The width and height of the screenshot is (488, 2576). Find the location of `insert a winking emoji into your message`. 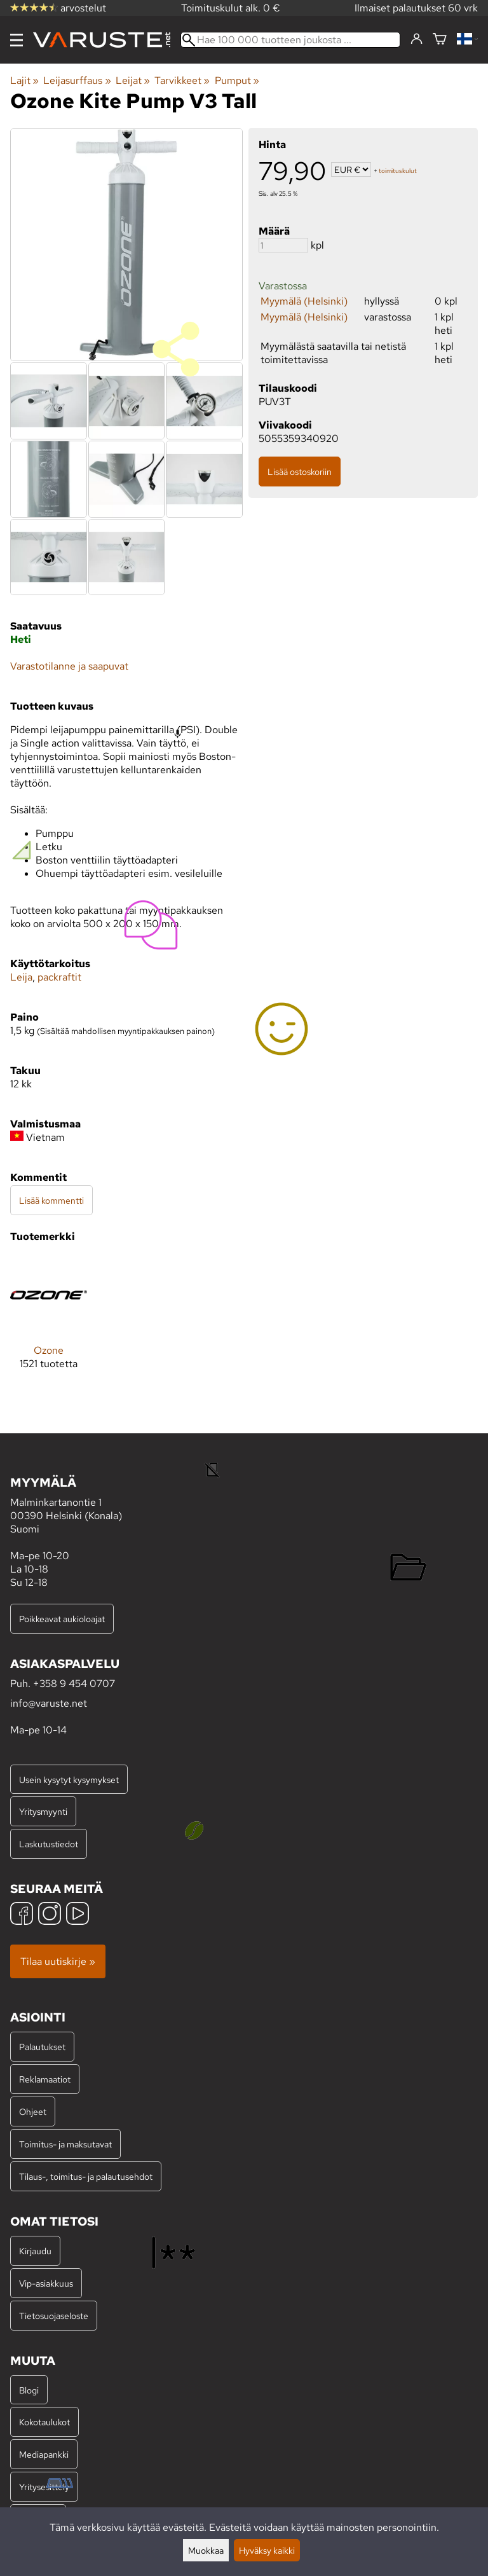

insert a winking emoji into your message is located at coordinates (281, 1029).